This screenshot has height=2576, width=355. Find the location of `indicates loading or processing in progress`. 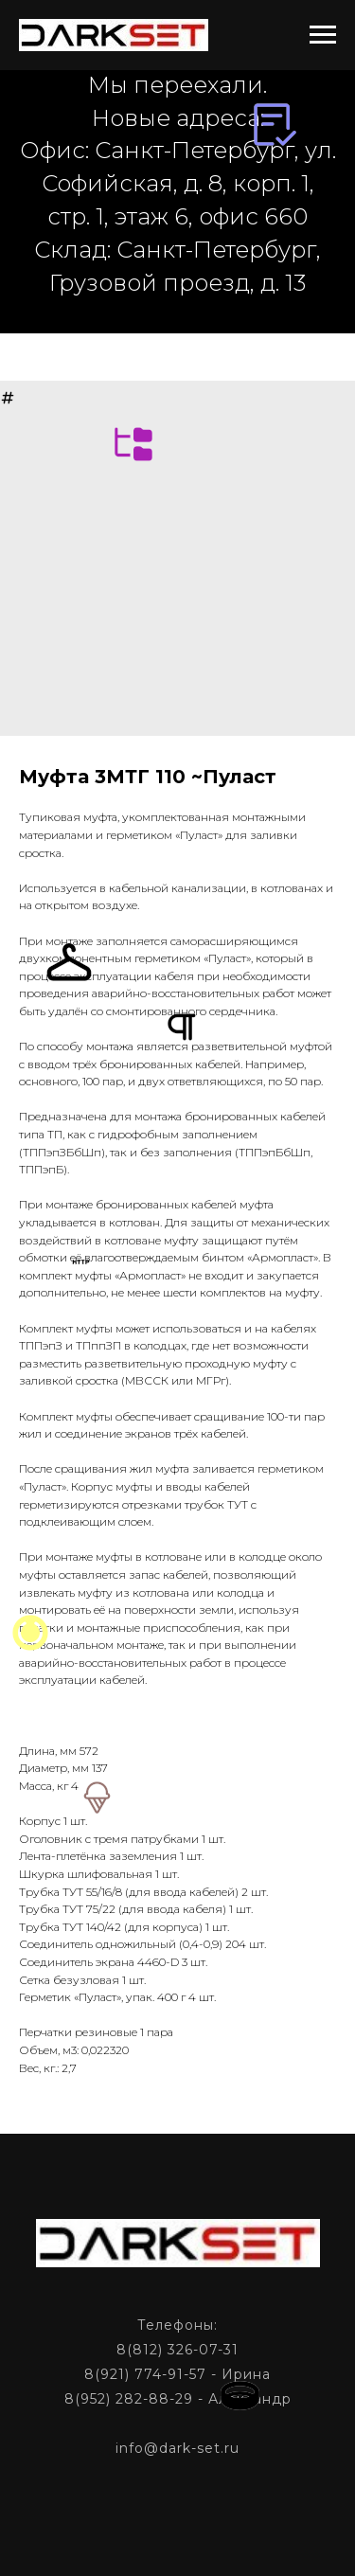

indicates loading or processing in progress is located at coordinates (30, 1633).